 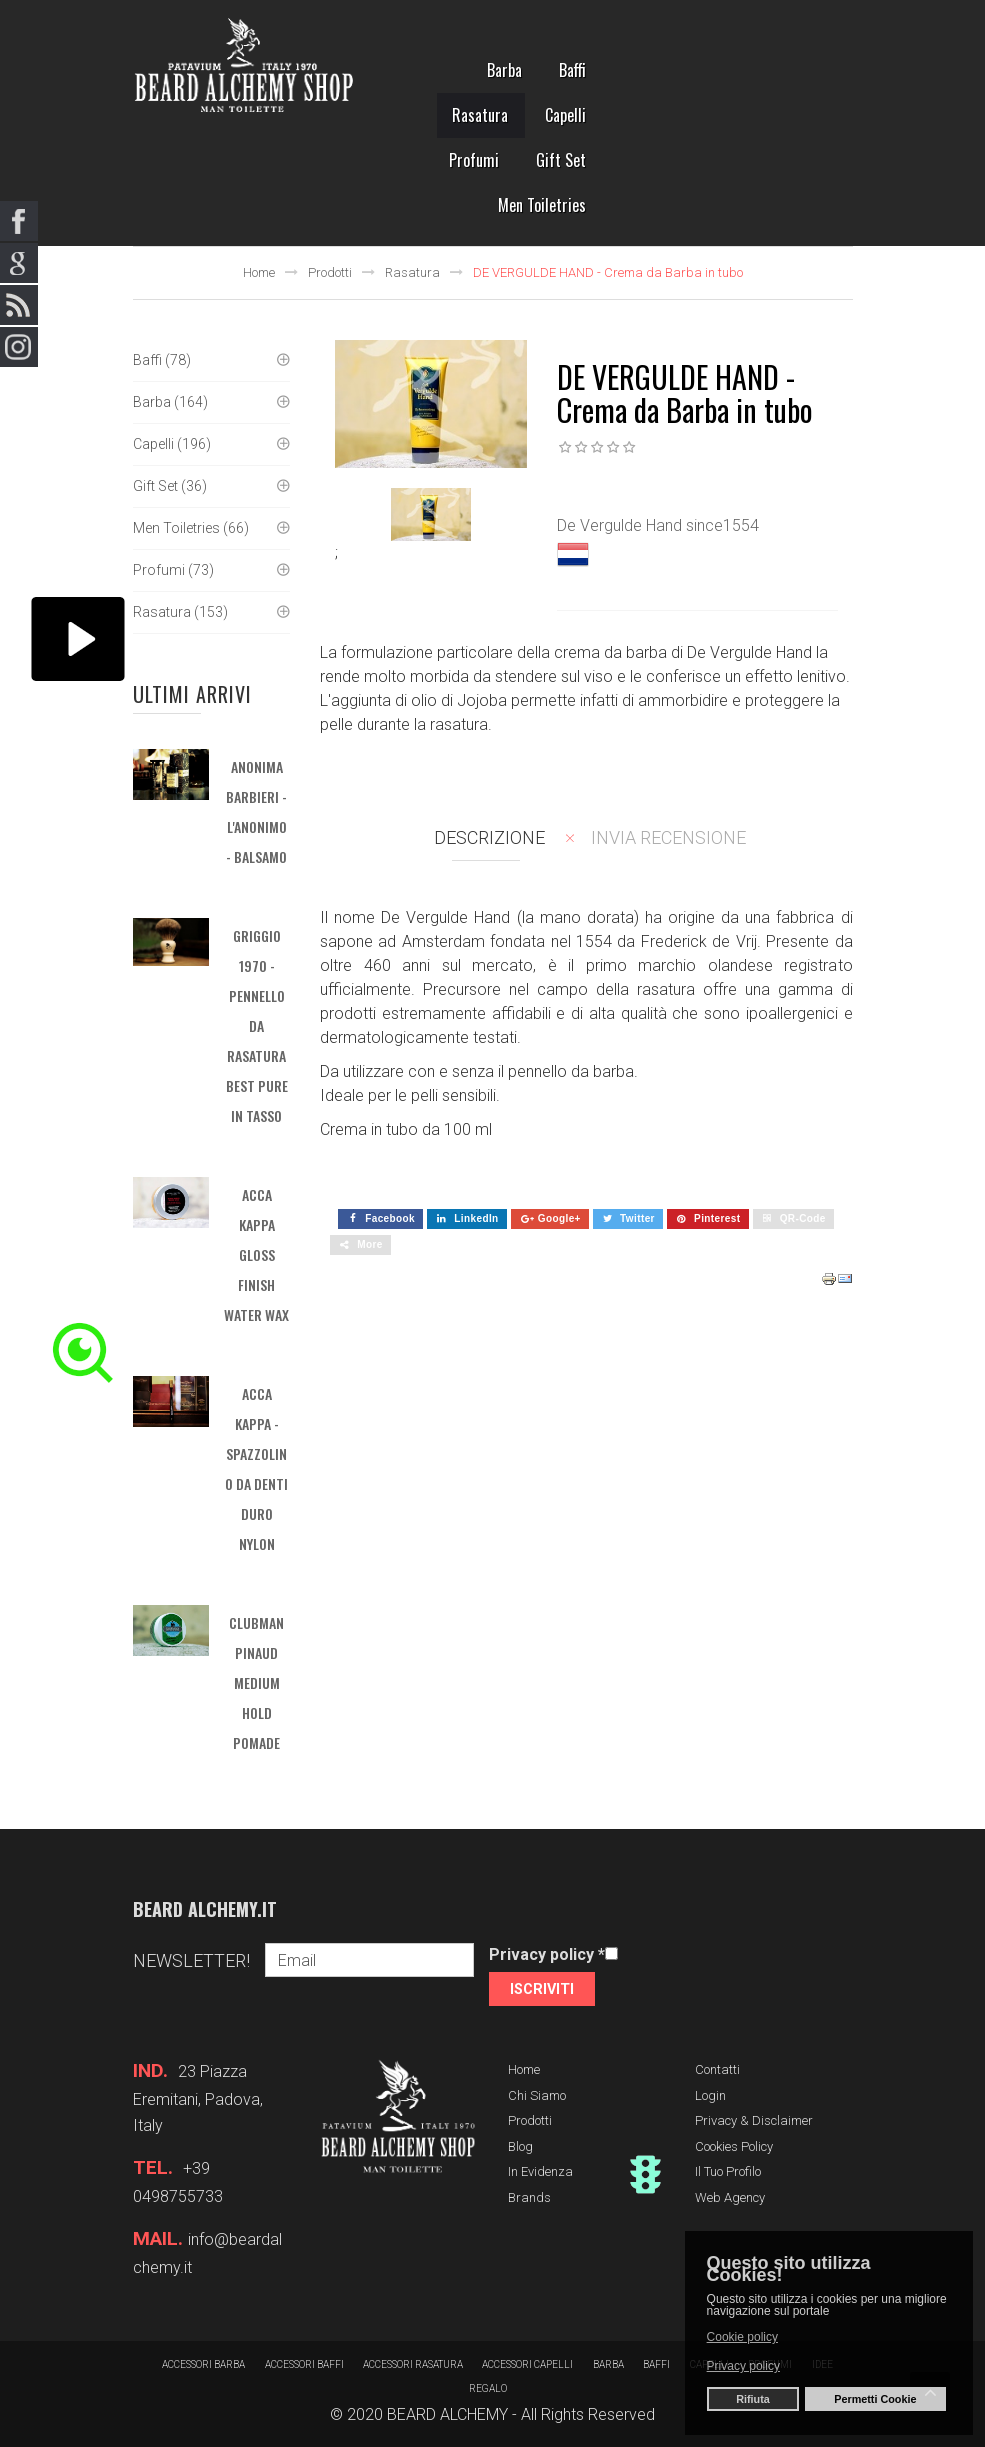 I want to click on search with visual recognition, so click(x=82, y=1352).